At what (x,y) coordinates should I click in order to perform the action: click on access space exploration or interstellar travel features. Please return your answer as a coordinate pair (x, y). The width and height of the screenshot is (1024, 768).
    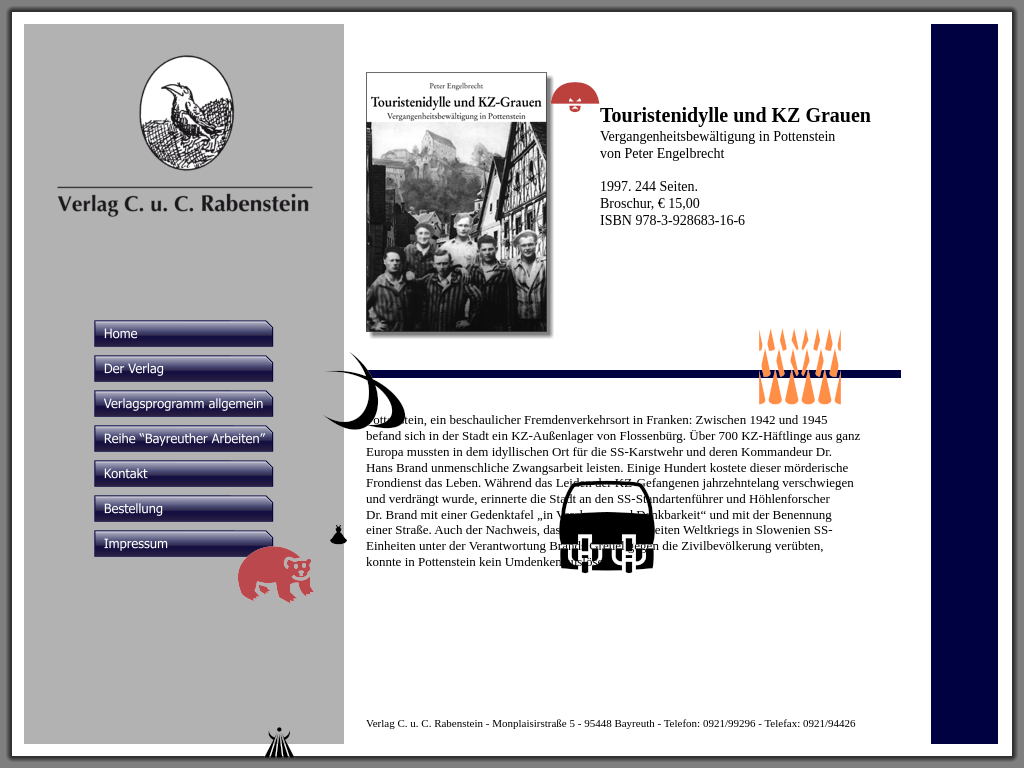
    Looking at the image, I should click on (279, 742).